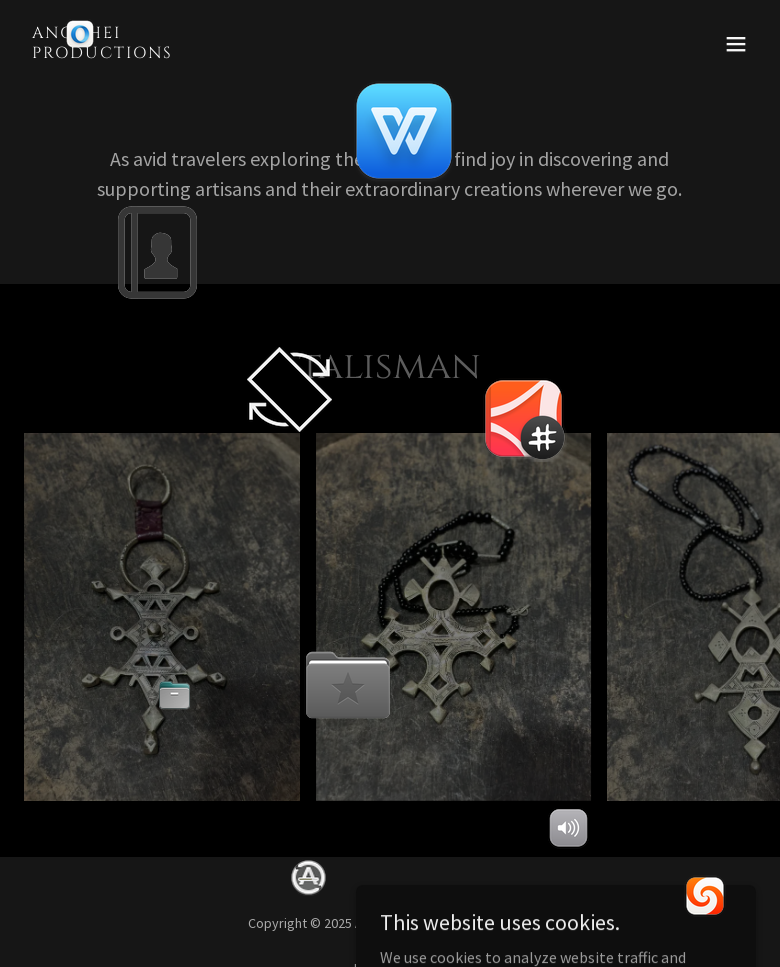 This screenshot has height=967, width=780. I want to click on open wps office application, so click(404, 131).